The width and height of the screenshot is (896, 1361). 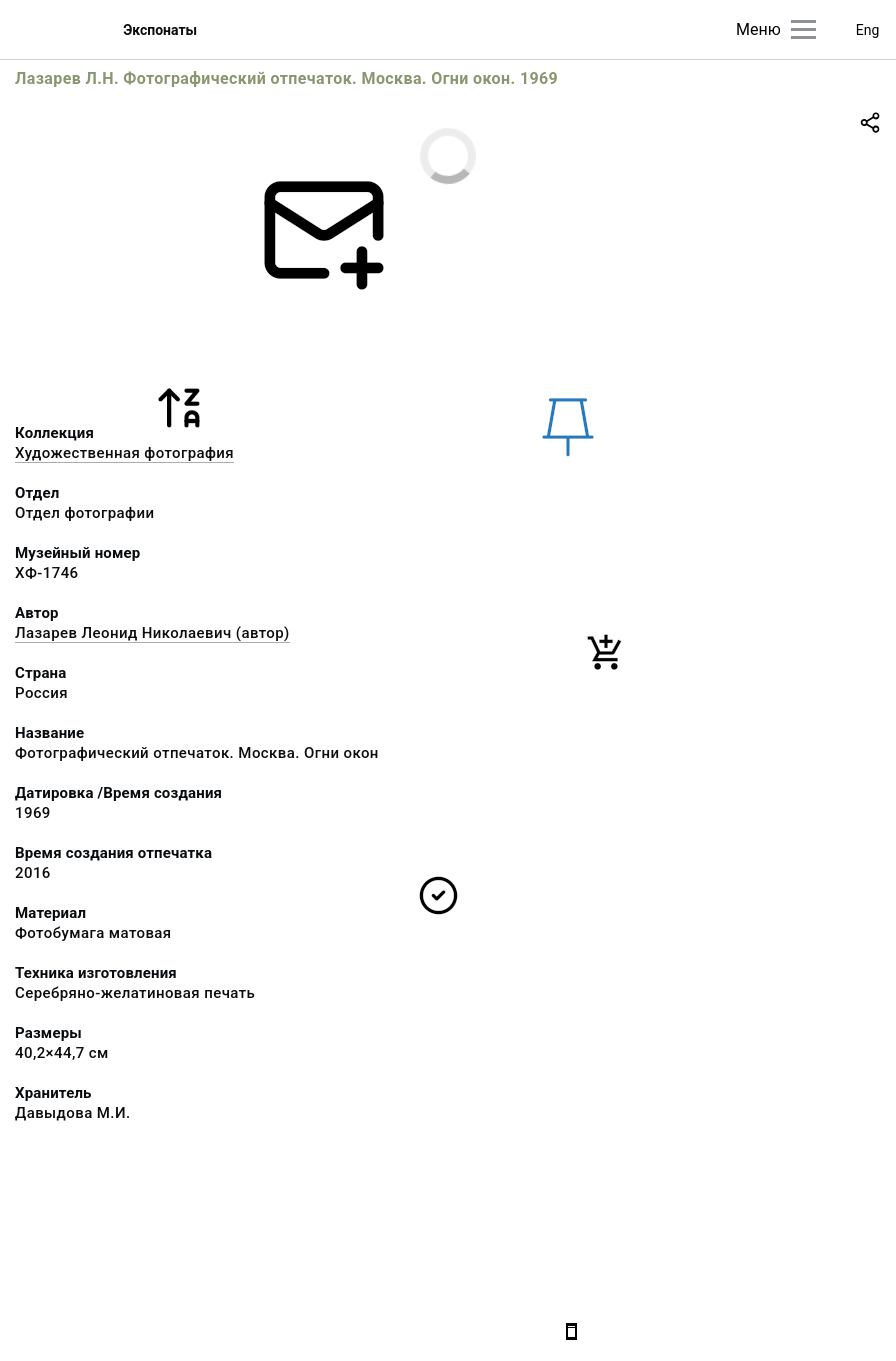 I want to click on sort items in reverse alphabetical order (Z to A), so click(x=180, y=408).